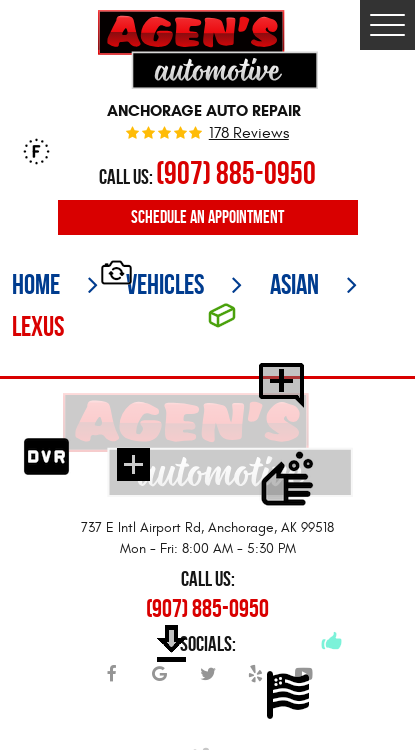  Describe the element at coordinates (133, 464) in the screenshot. I see `add a new item or content` at that location.